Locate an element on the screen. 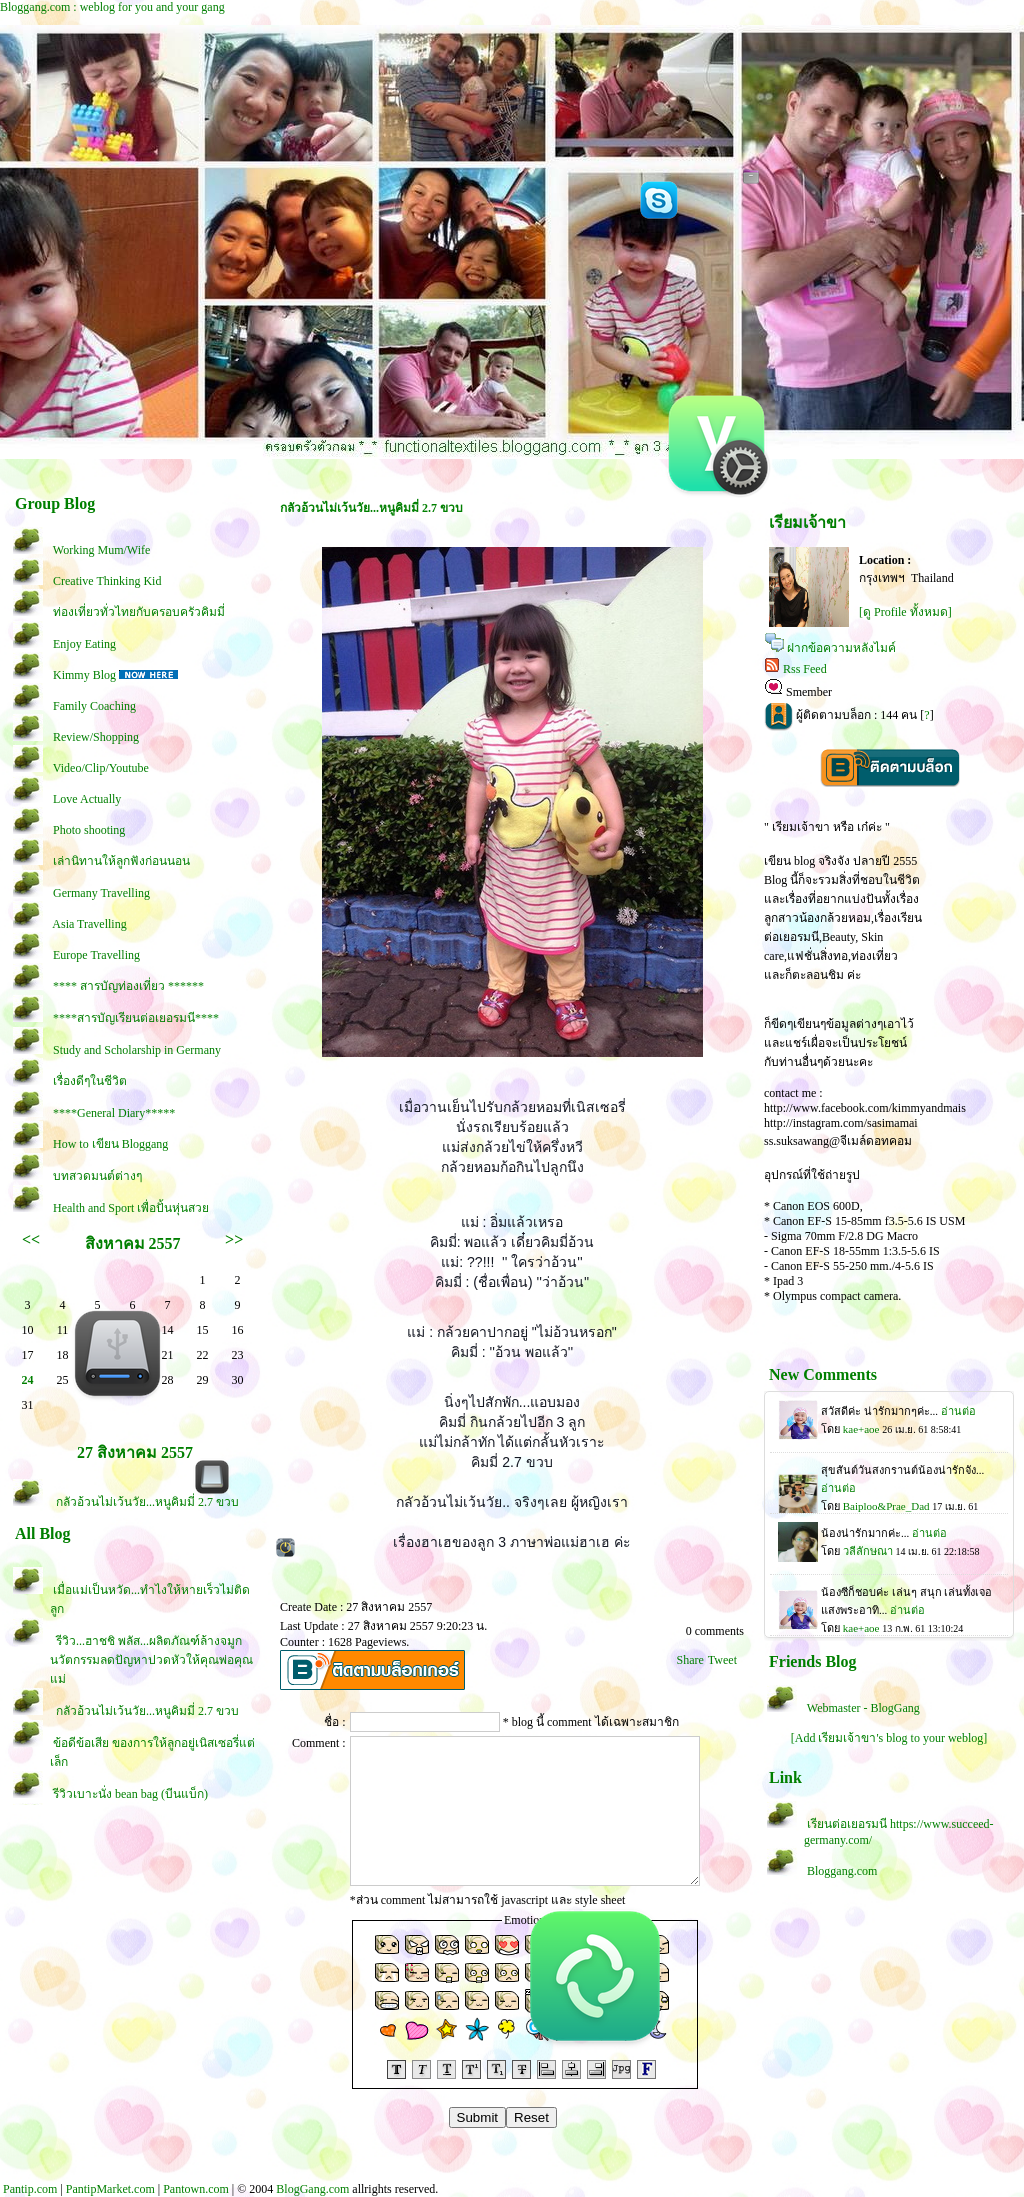  open yubikey personalization settings is located at coordinates (716, 443).